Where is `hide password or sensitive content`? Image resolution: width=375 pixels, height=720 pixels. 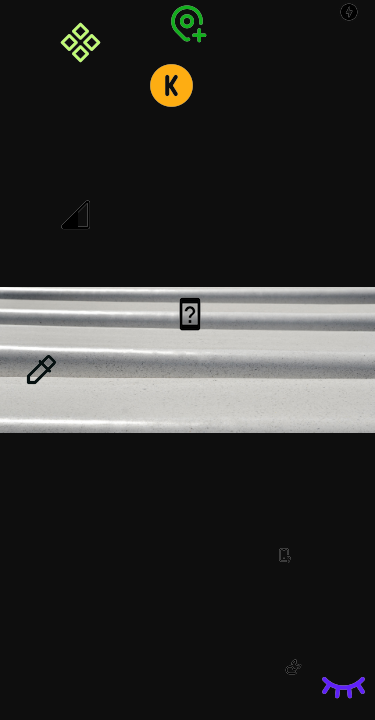
hide password or sensitive content is located at coordinates (343, 685).